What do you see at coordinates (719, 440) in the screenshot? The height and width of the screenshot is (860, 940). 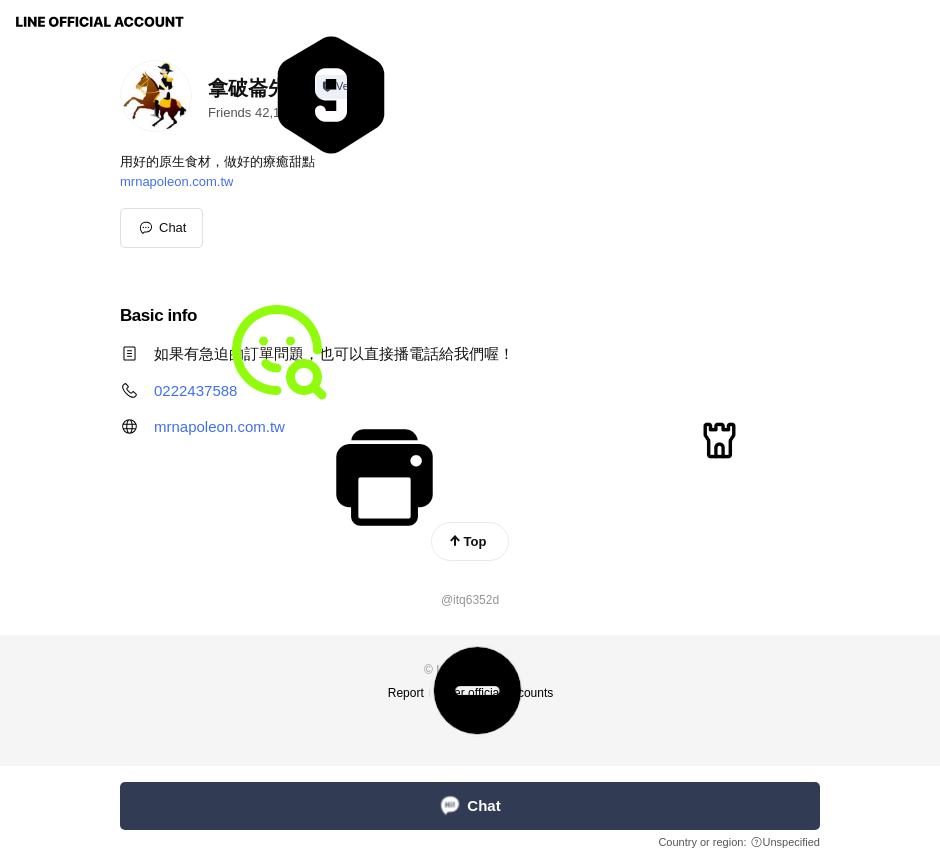 I see `access castle or fortress-themed game` at bounding box center [719, 440].